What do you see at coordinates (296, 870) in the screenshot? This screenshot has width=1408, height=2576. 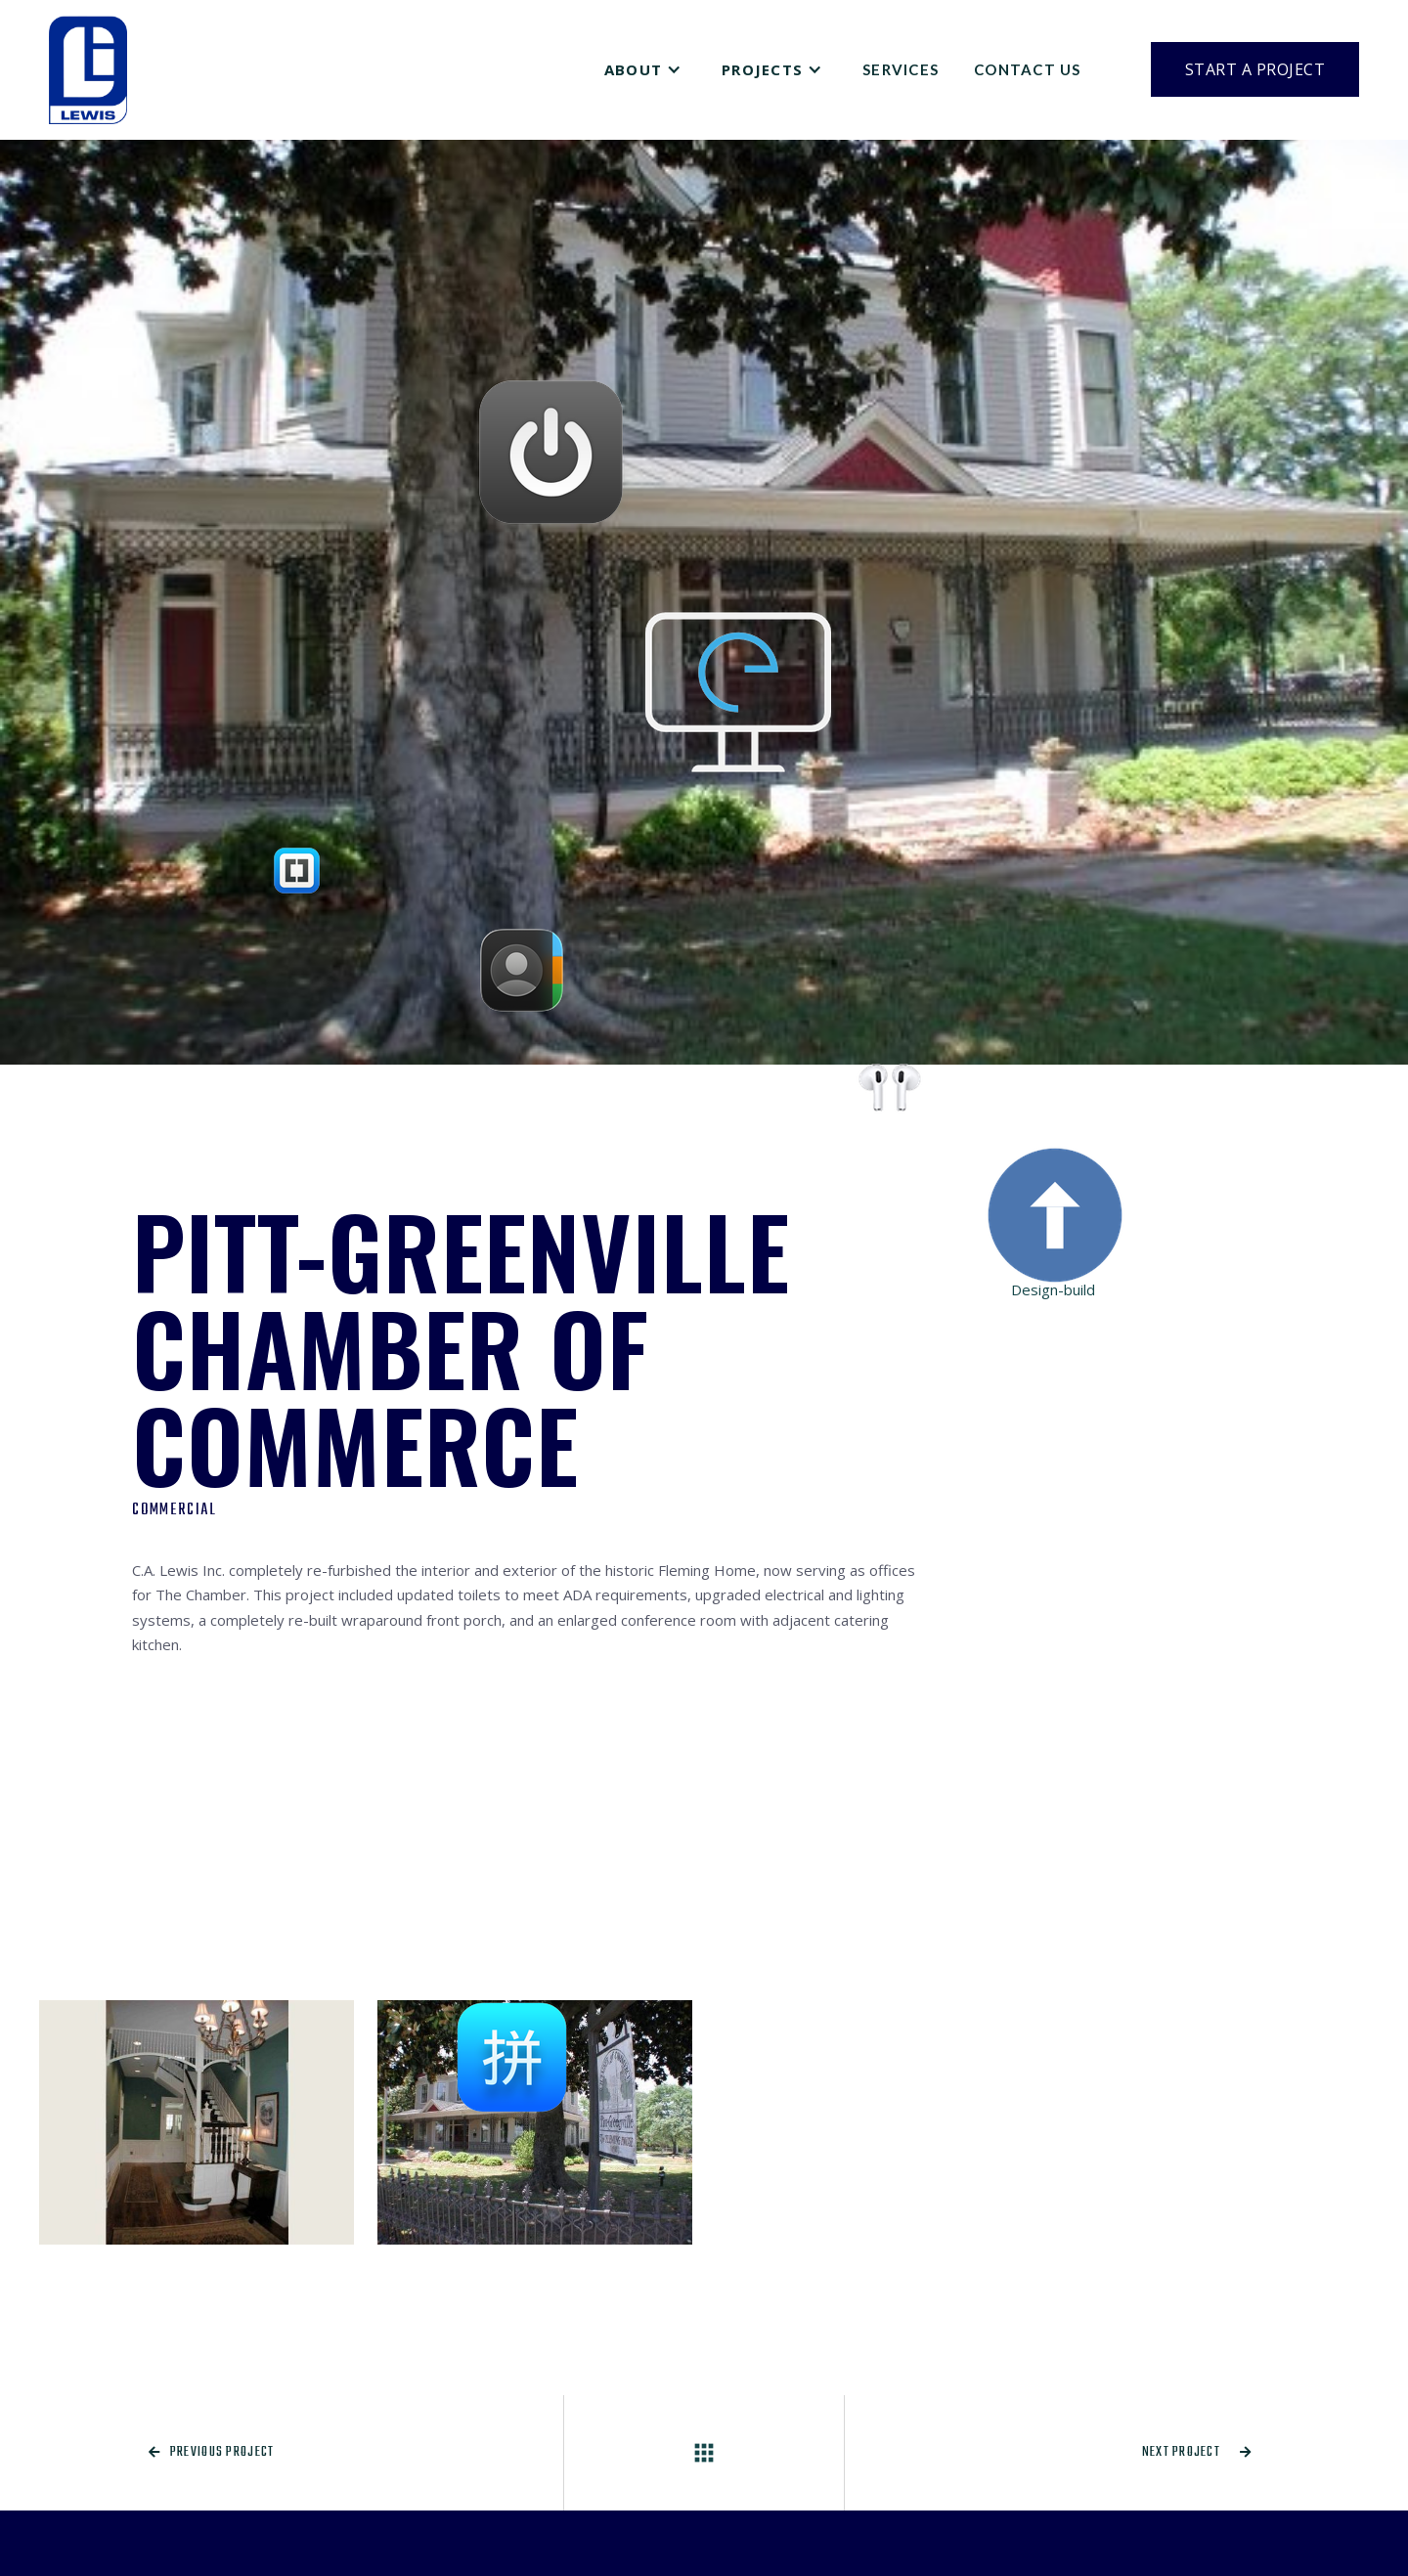 I see `open brackets code editor` at bounding box center [296, 870].